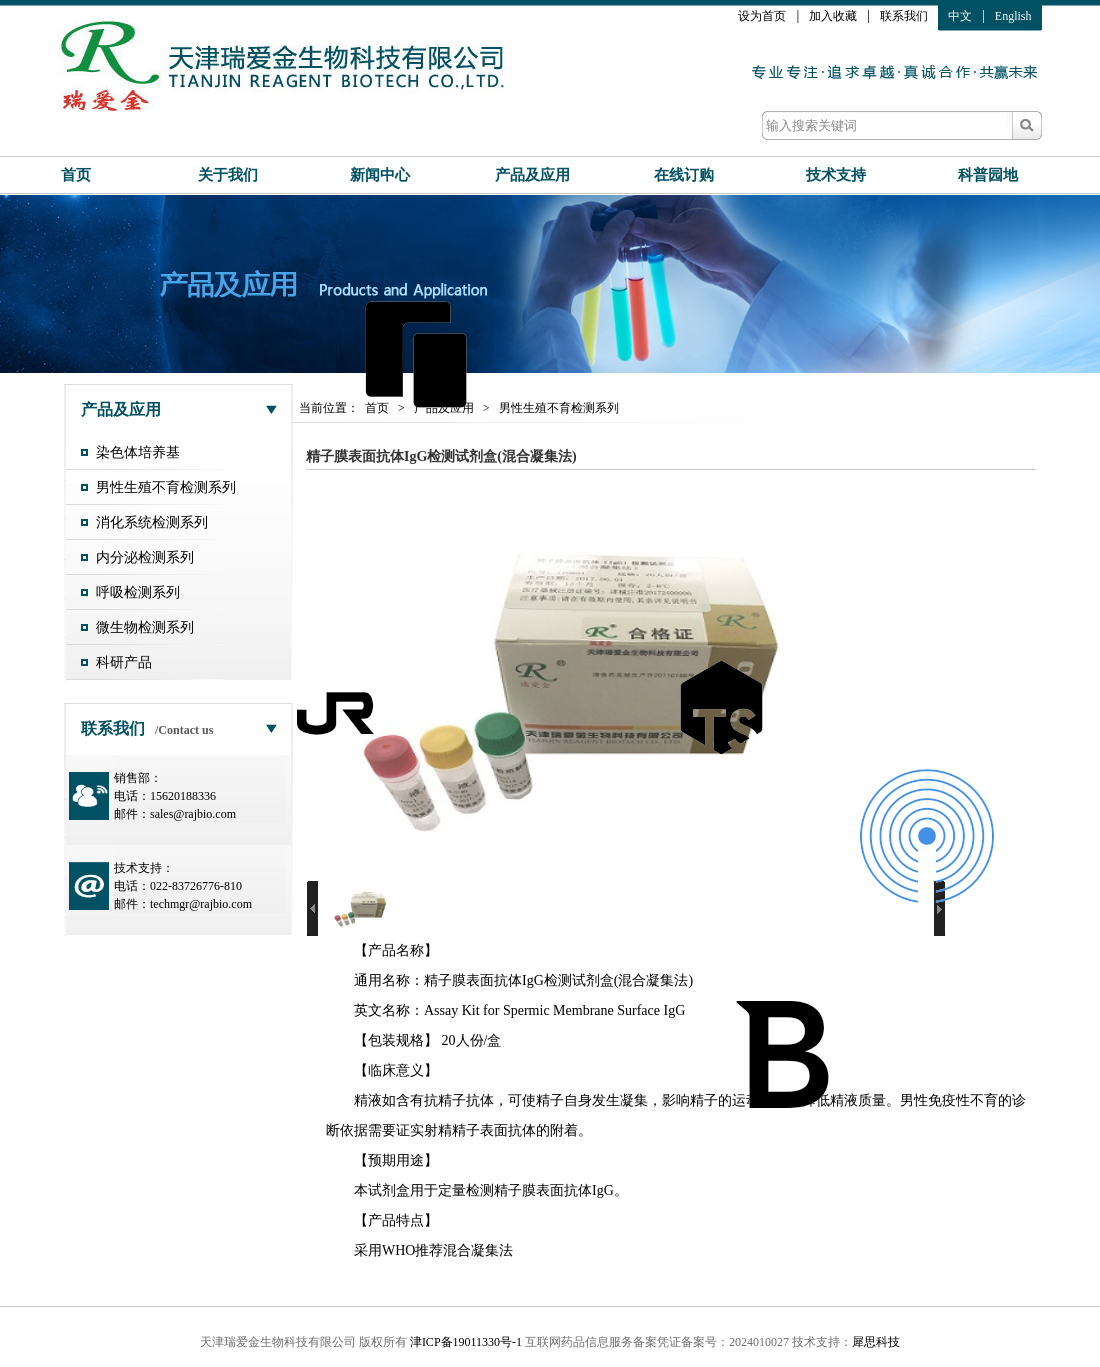 The image size is (1100, 1367). Describe the element at coordinates (413, 354) in the screenshot. I see `manage connected devices` at that location.